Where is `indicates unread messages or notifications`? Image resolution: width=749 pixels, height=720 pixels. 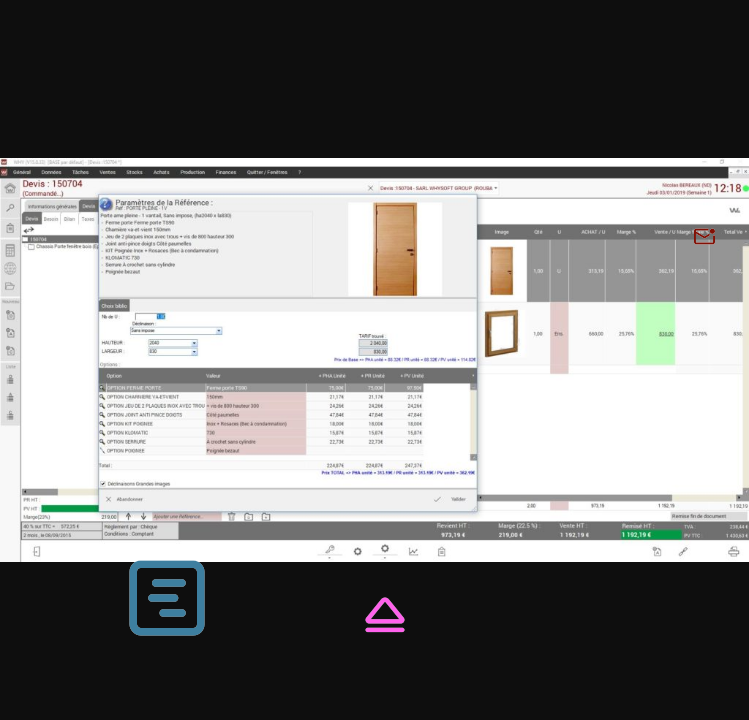
indicates unread messages or notifications is located at coordinates (704, 236).